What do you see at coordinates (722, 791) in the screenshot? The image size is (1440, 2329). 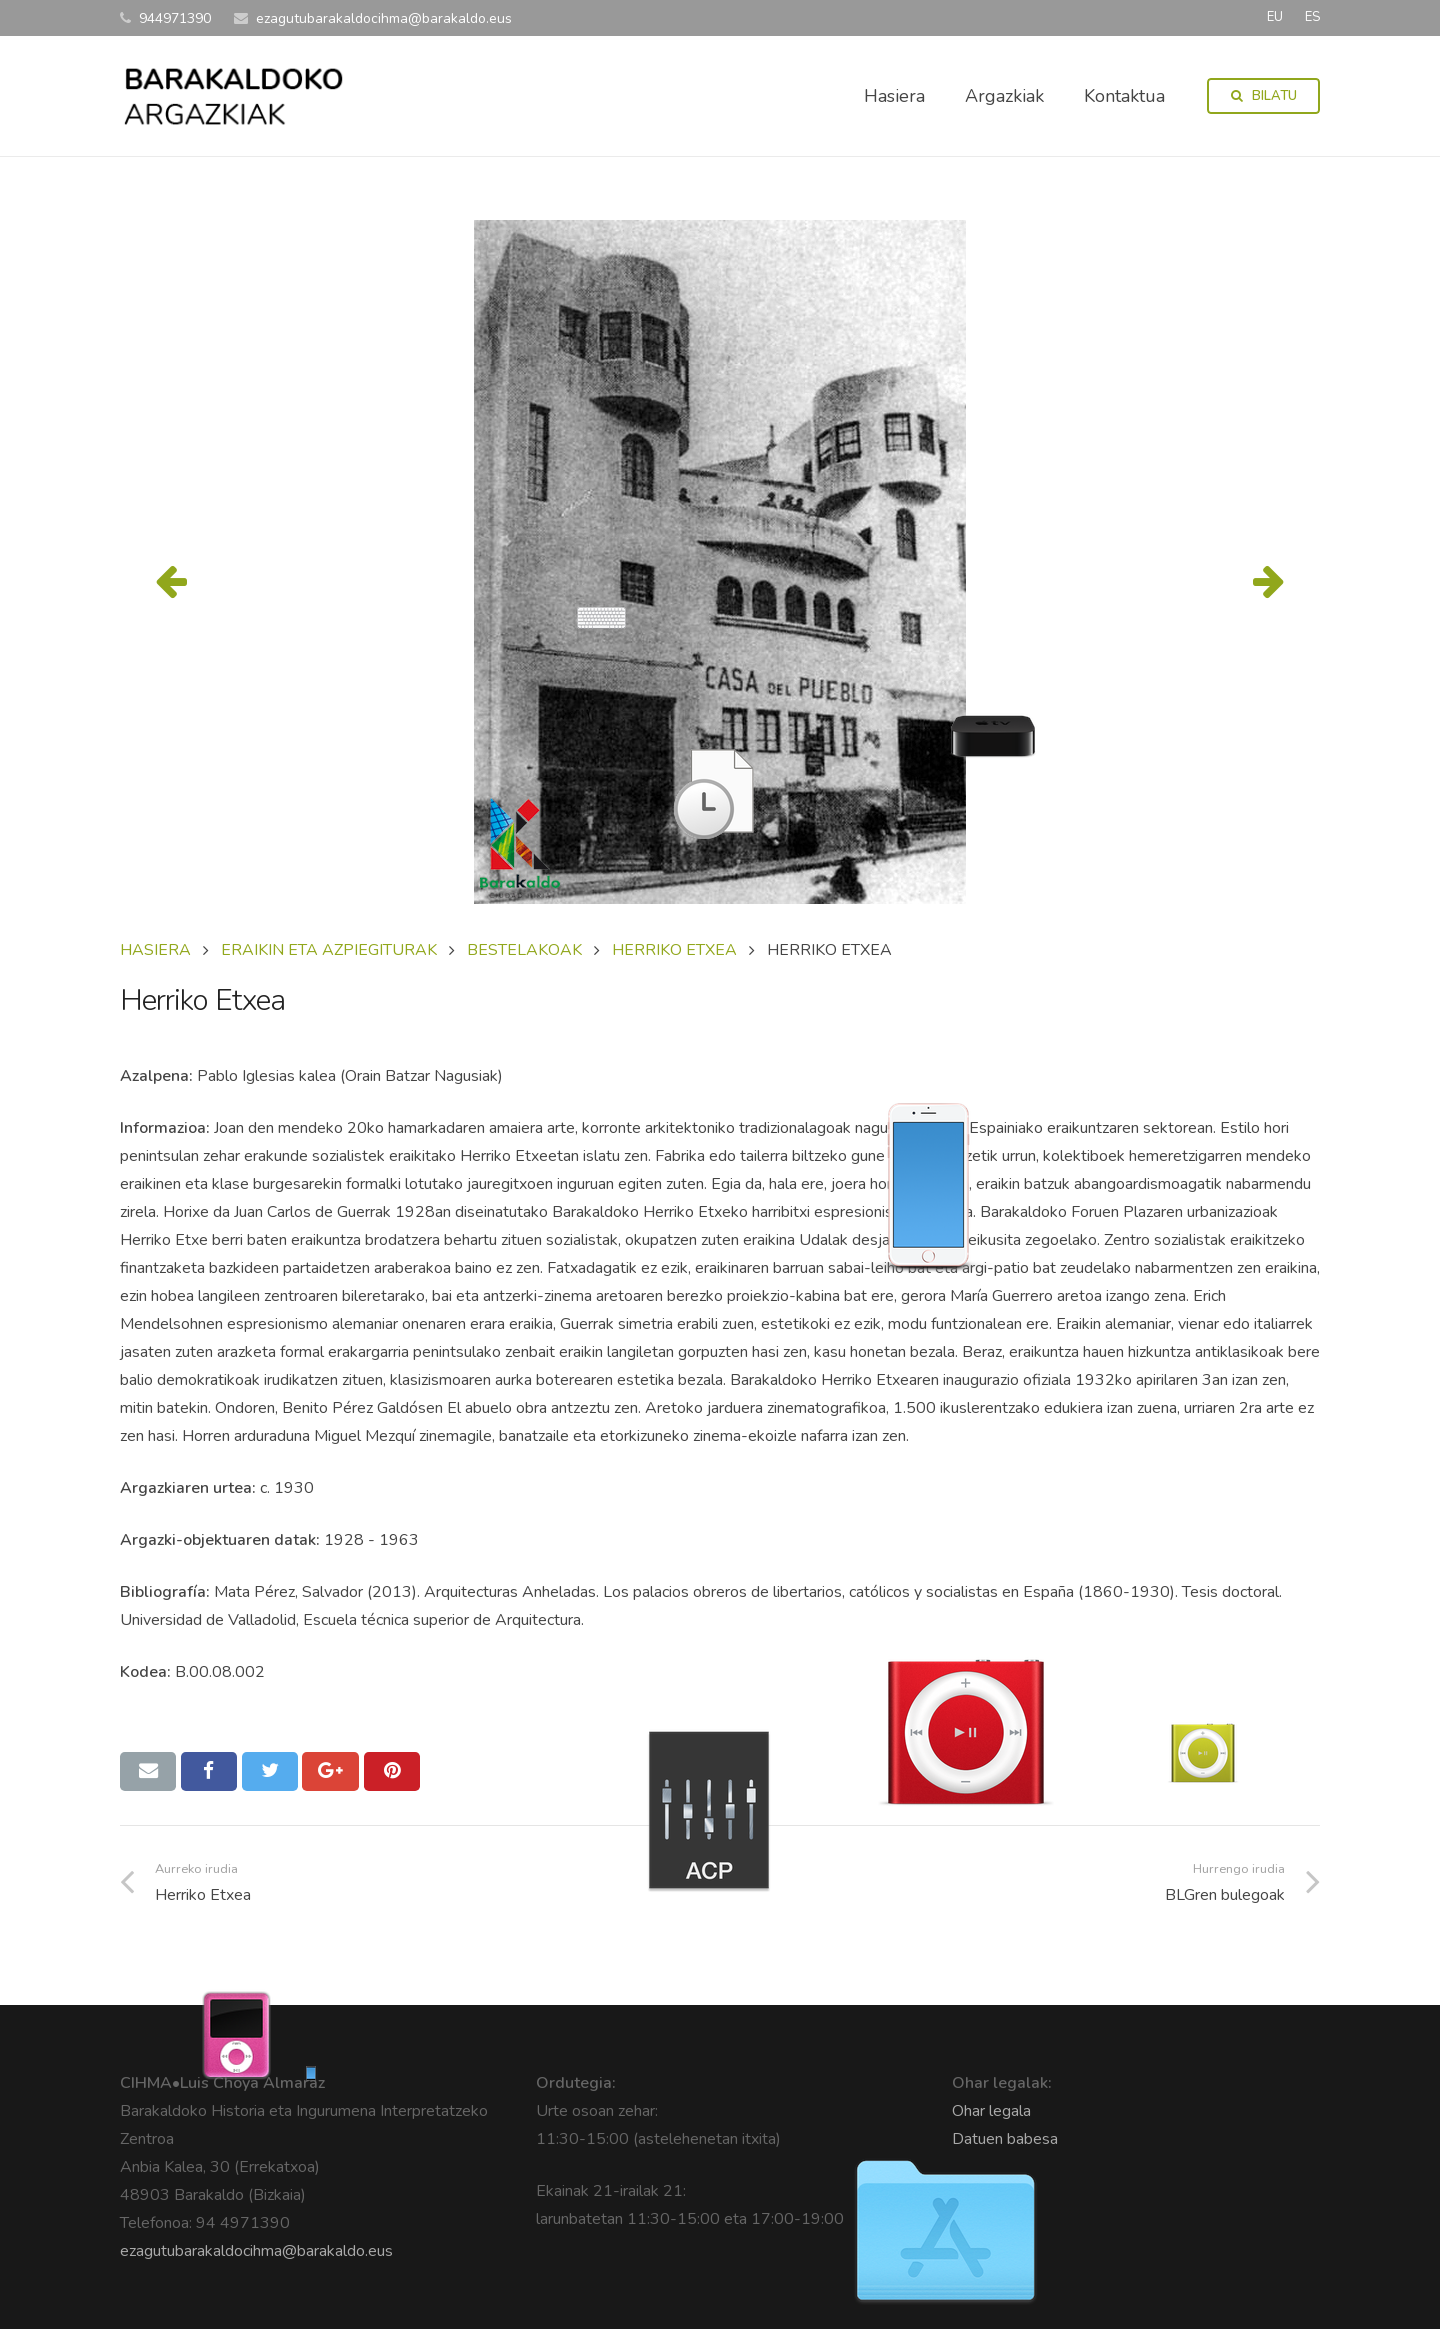 I see `view file history or previous versions` at bounding box center [722, 791].